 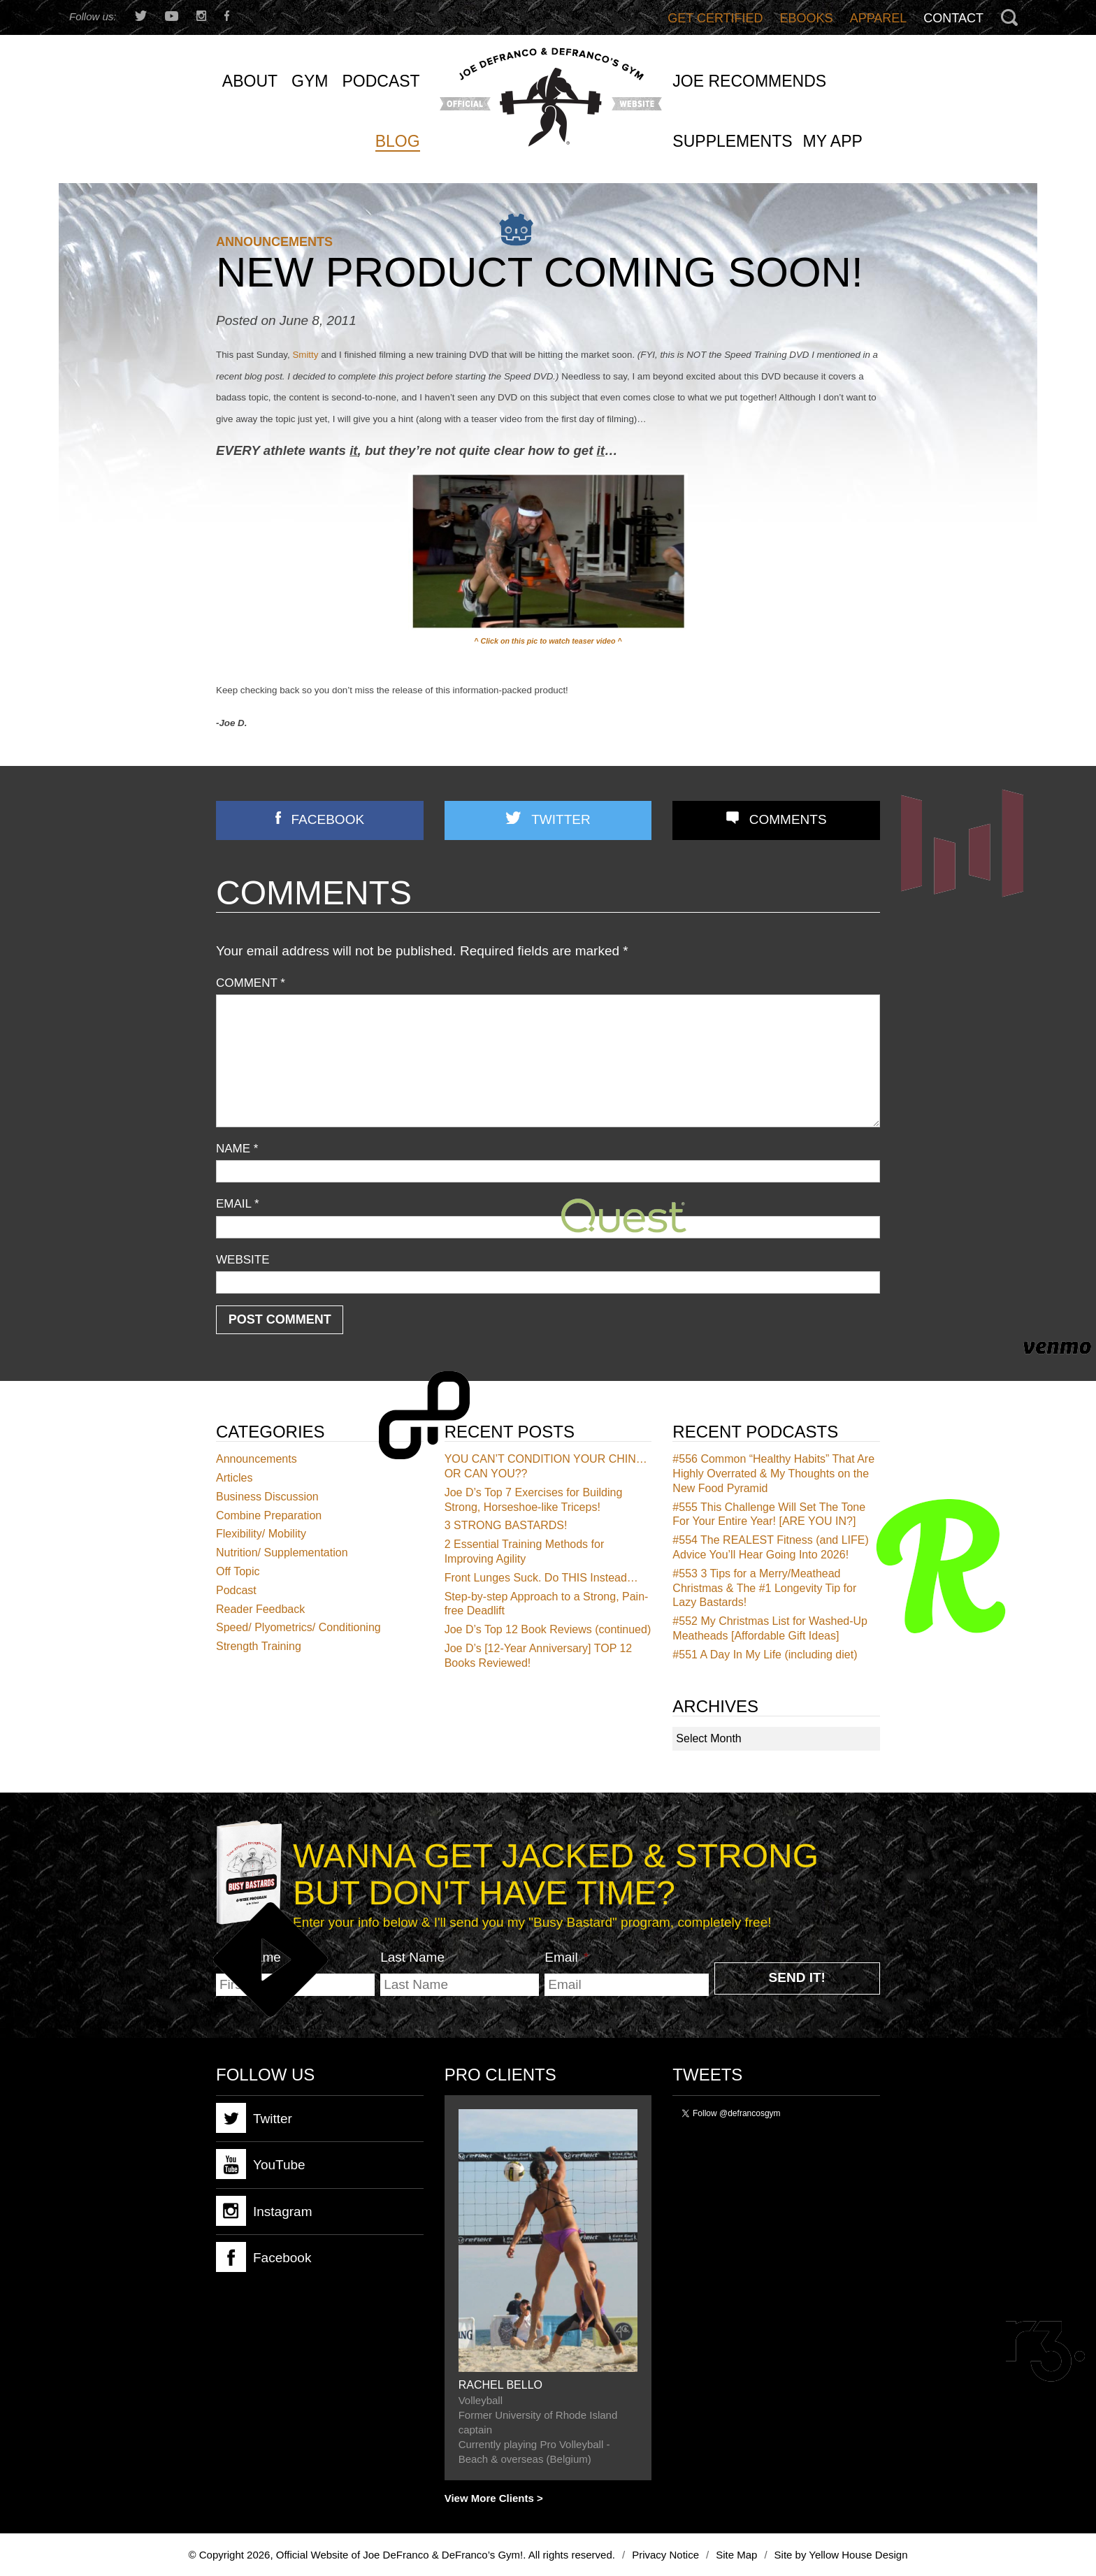 I want to click on open the OpenProject app, so click(x=424, y=1415).